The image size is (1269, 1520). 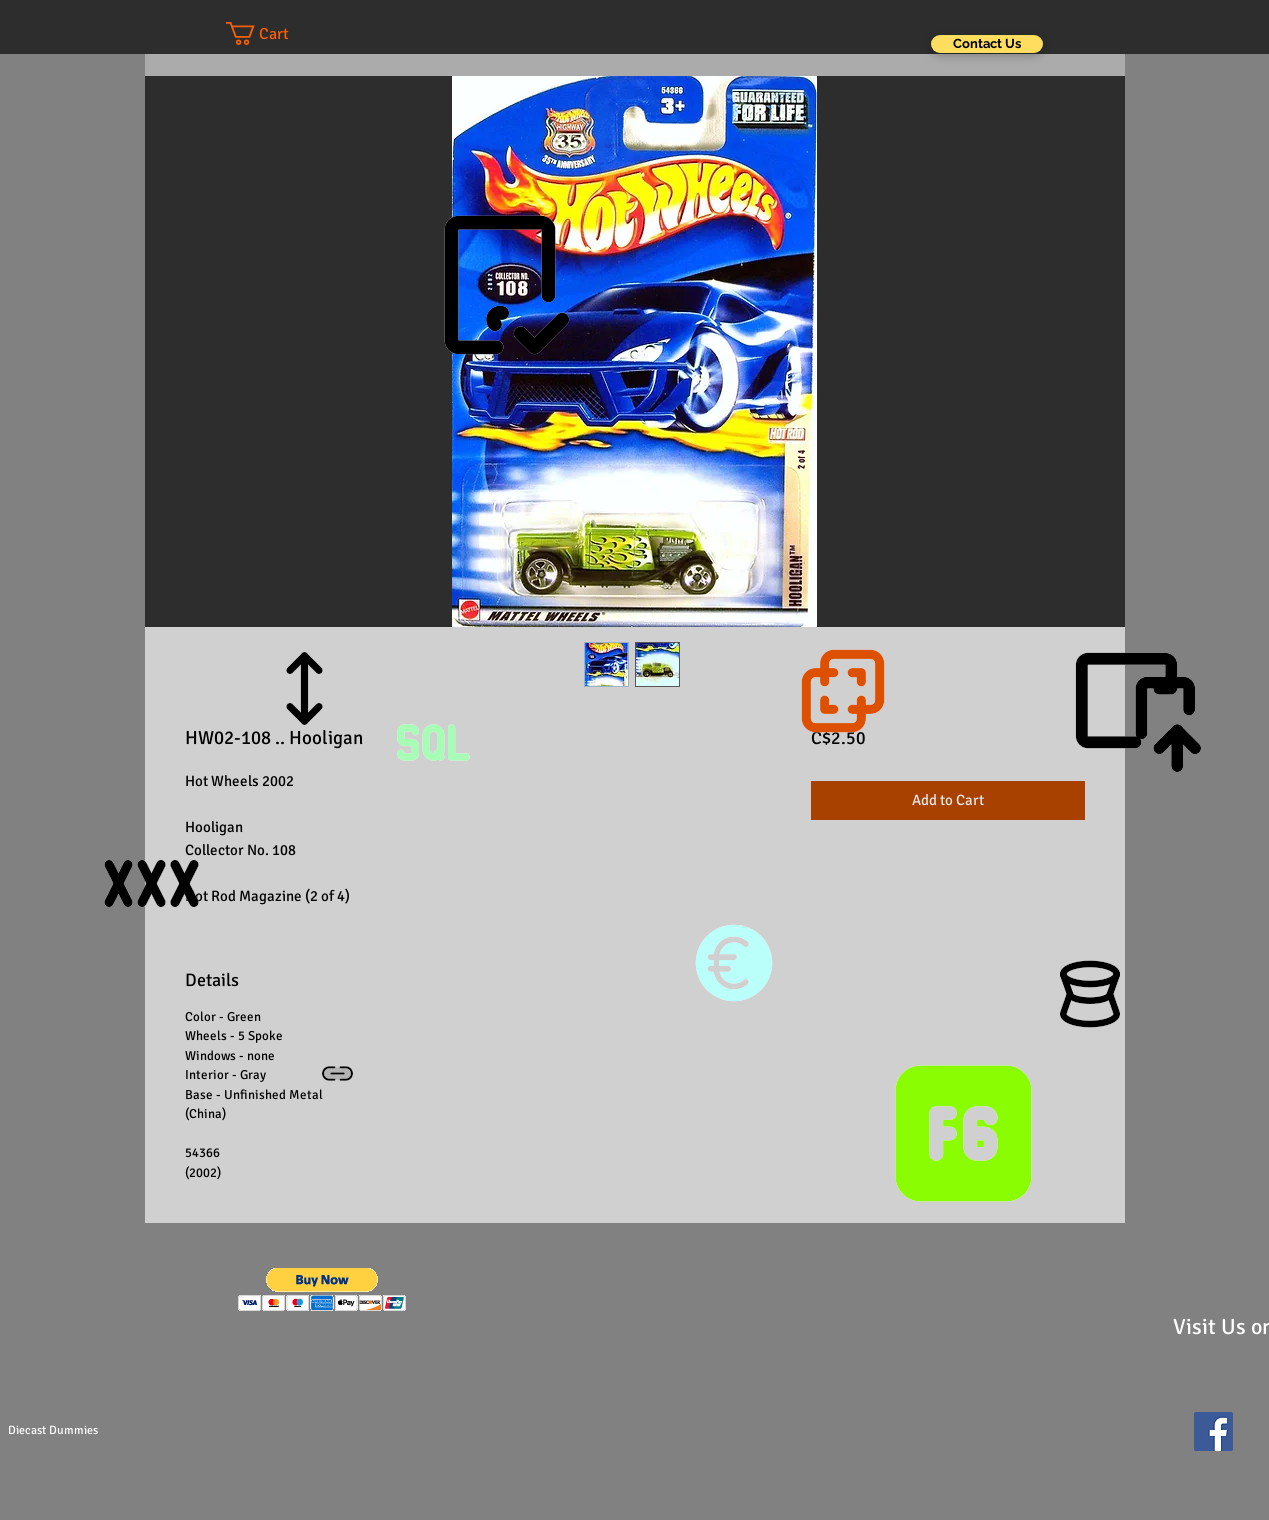 What do you see at coordinates (1135, 706) in the screenshot?
I see `upload content to connected devices` at bounding box center [1135, 706].